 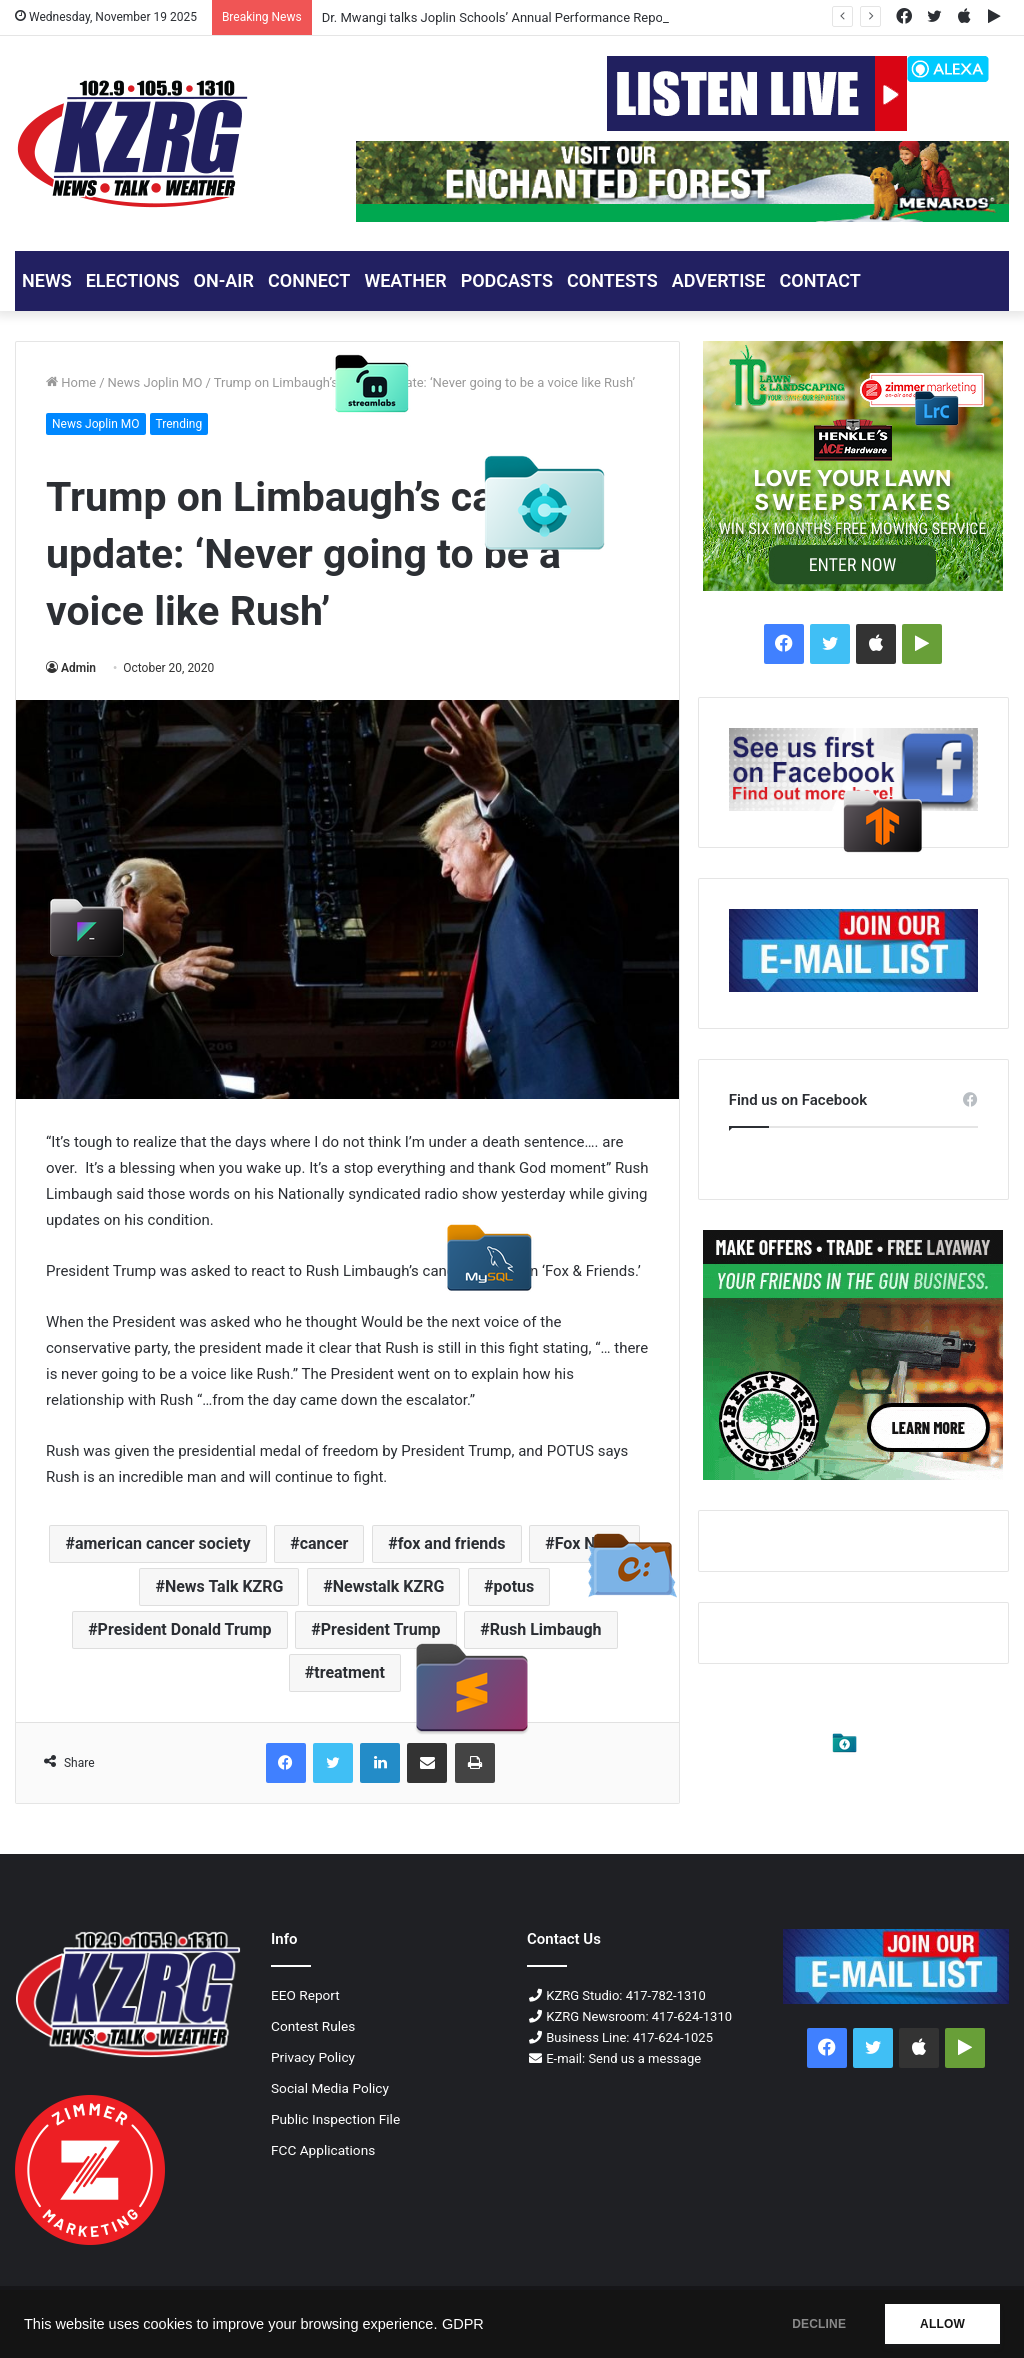 What do you see at coordinates (489, 1260) in the screenshot?
I see `open mysql database files folder` at bounding box center [489, 1260].